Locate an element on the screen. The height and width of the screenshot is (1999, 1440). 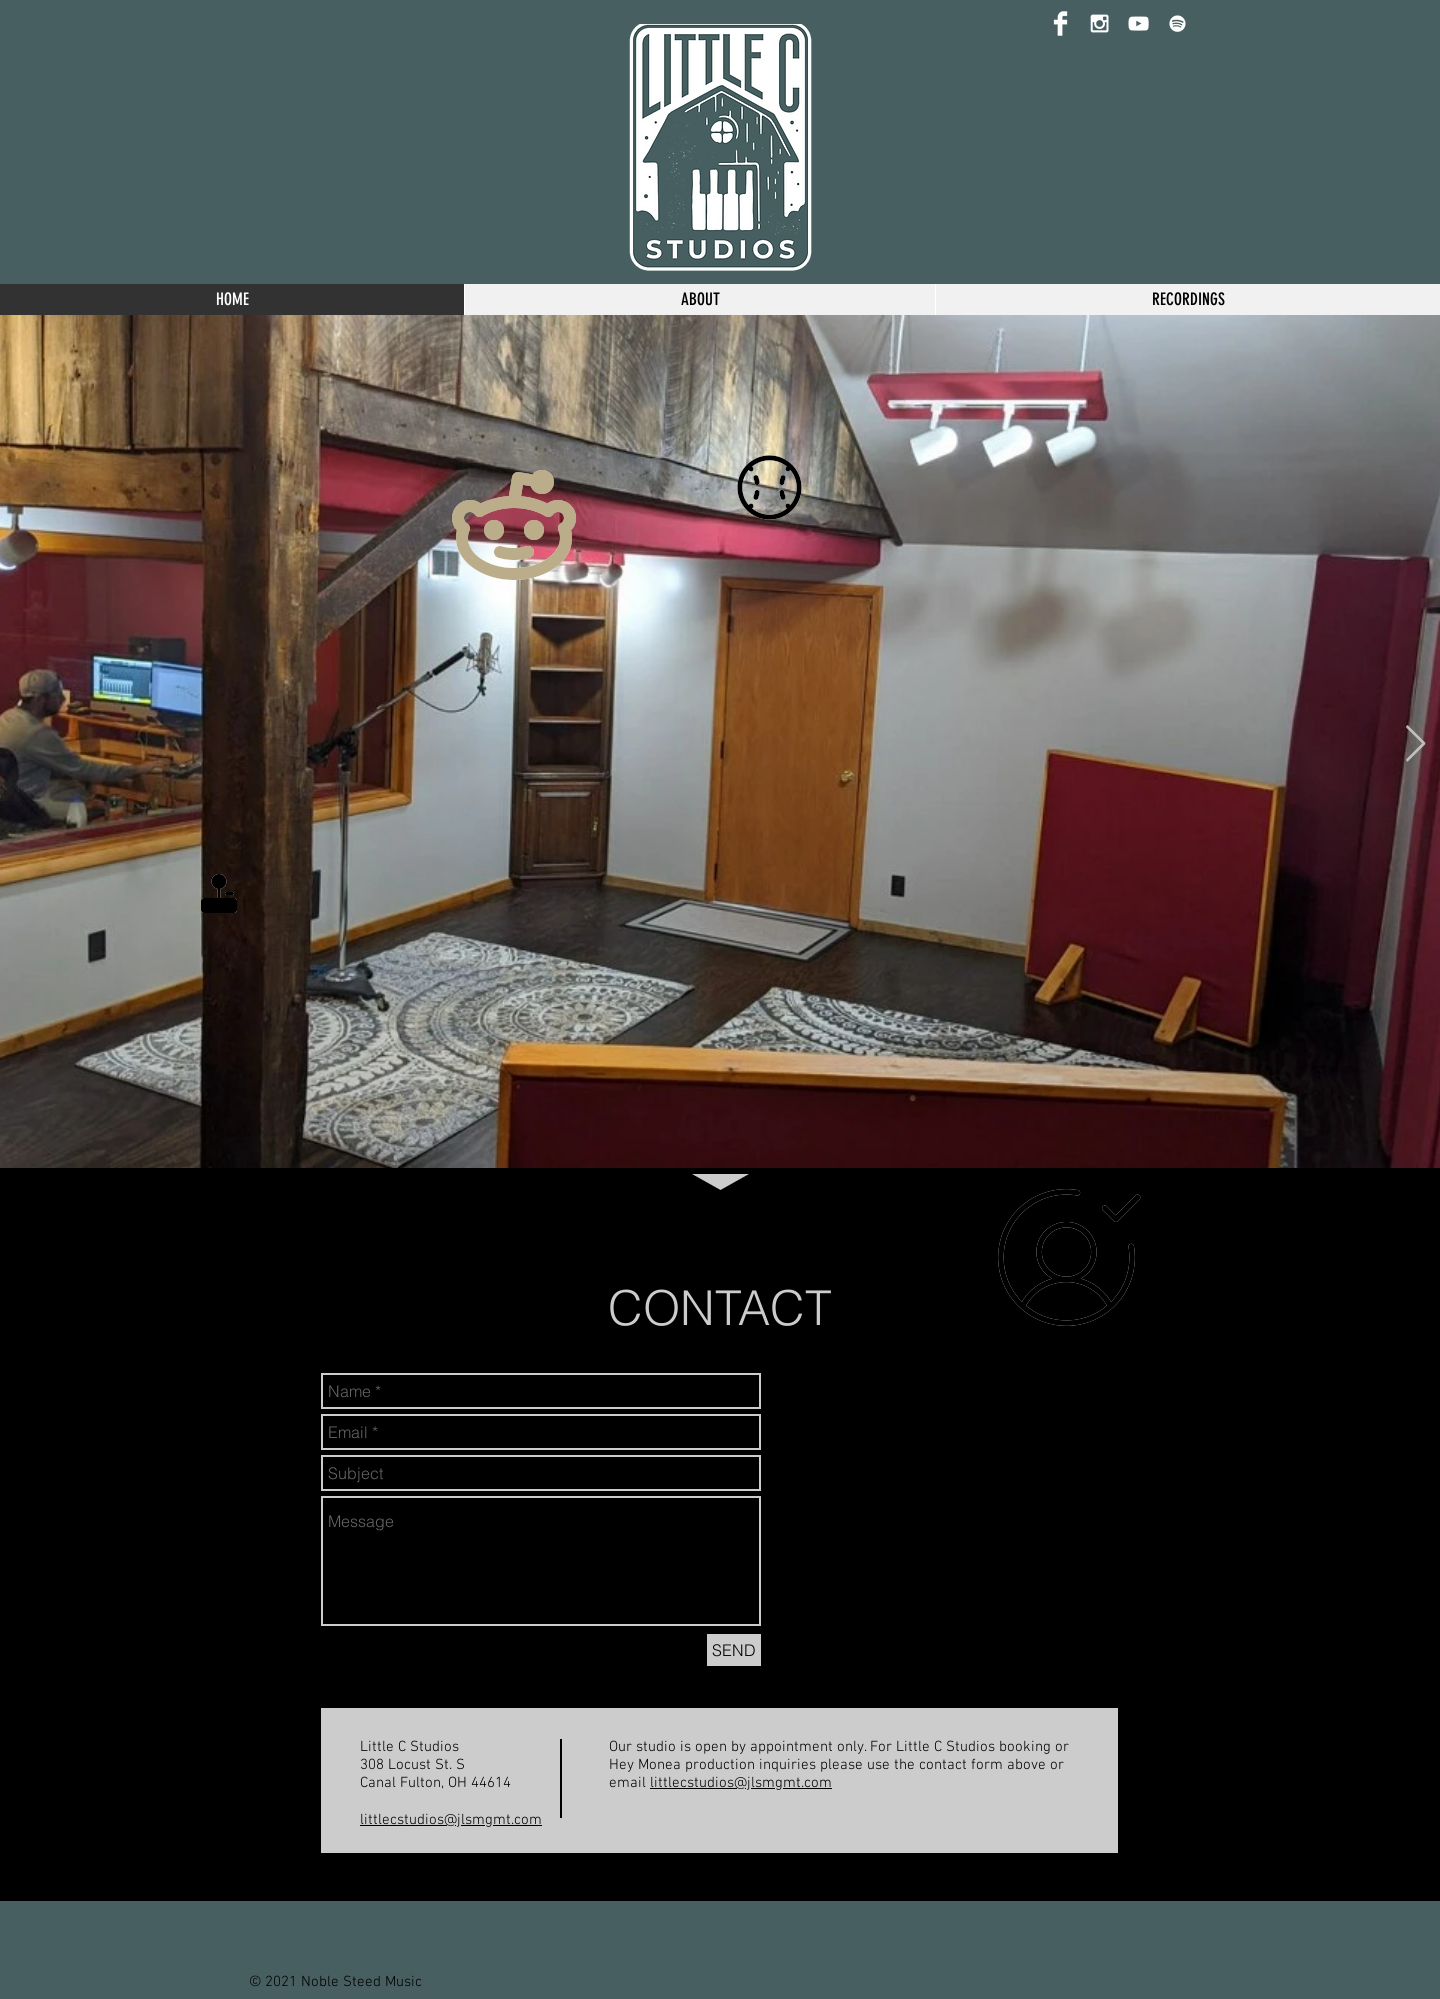
verified user account is located at coordinates (1066, 1257).